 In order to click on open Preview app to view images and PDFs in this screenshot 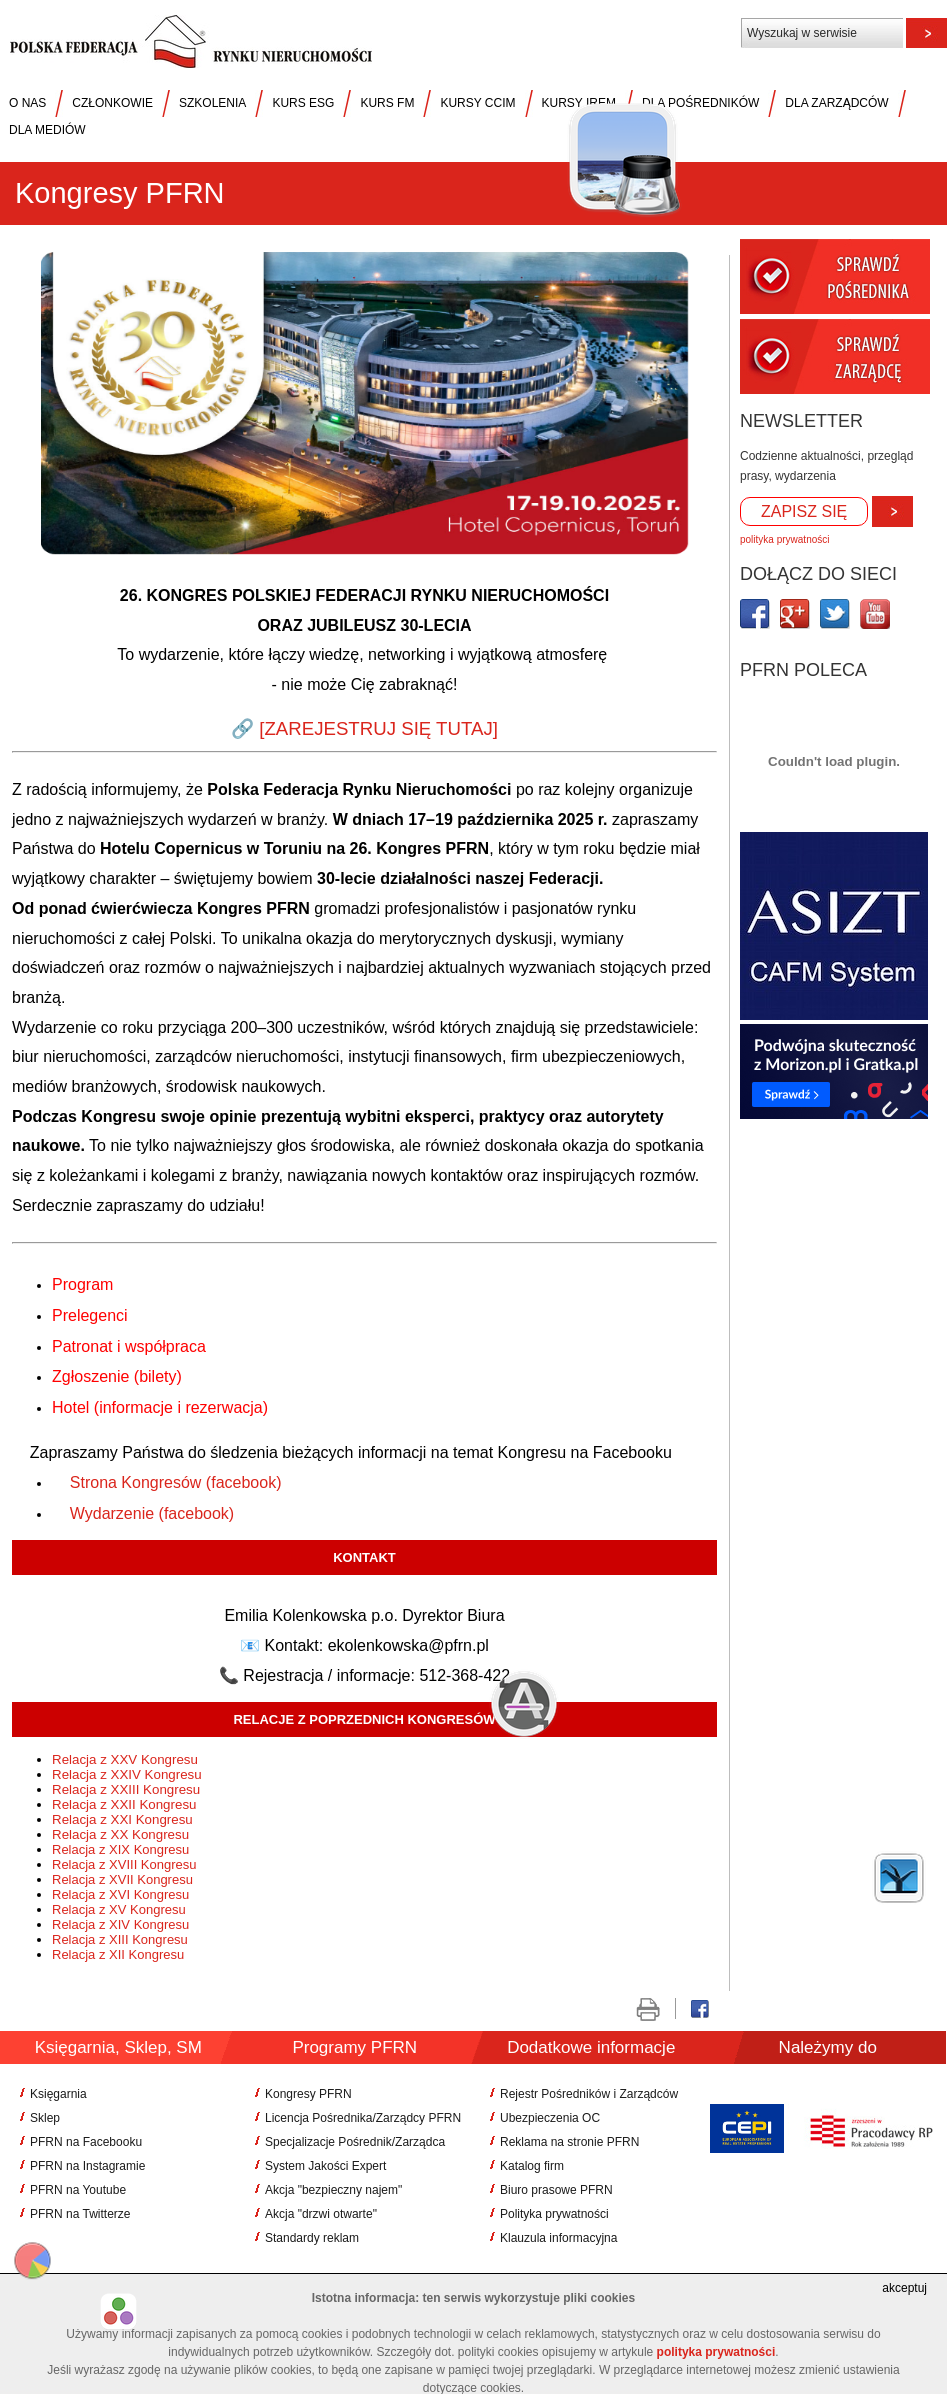, I will do `click(622, 156)`.